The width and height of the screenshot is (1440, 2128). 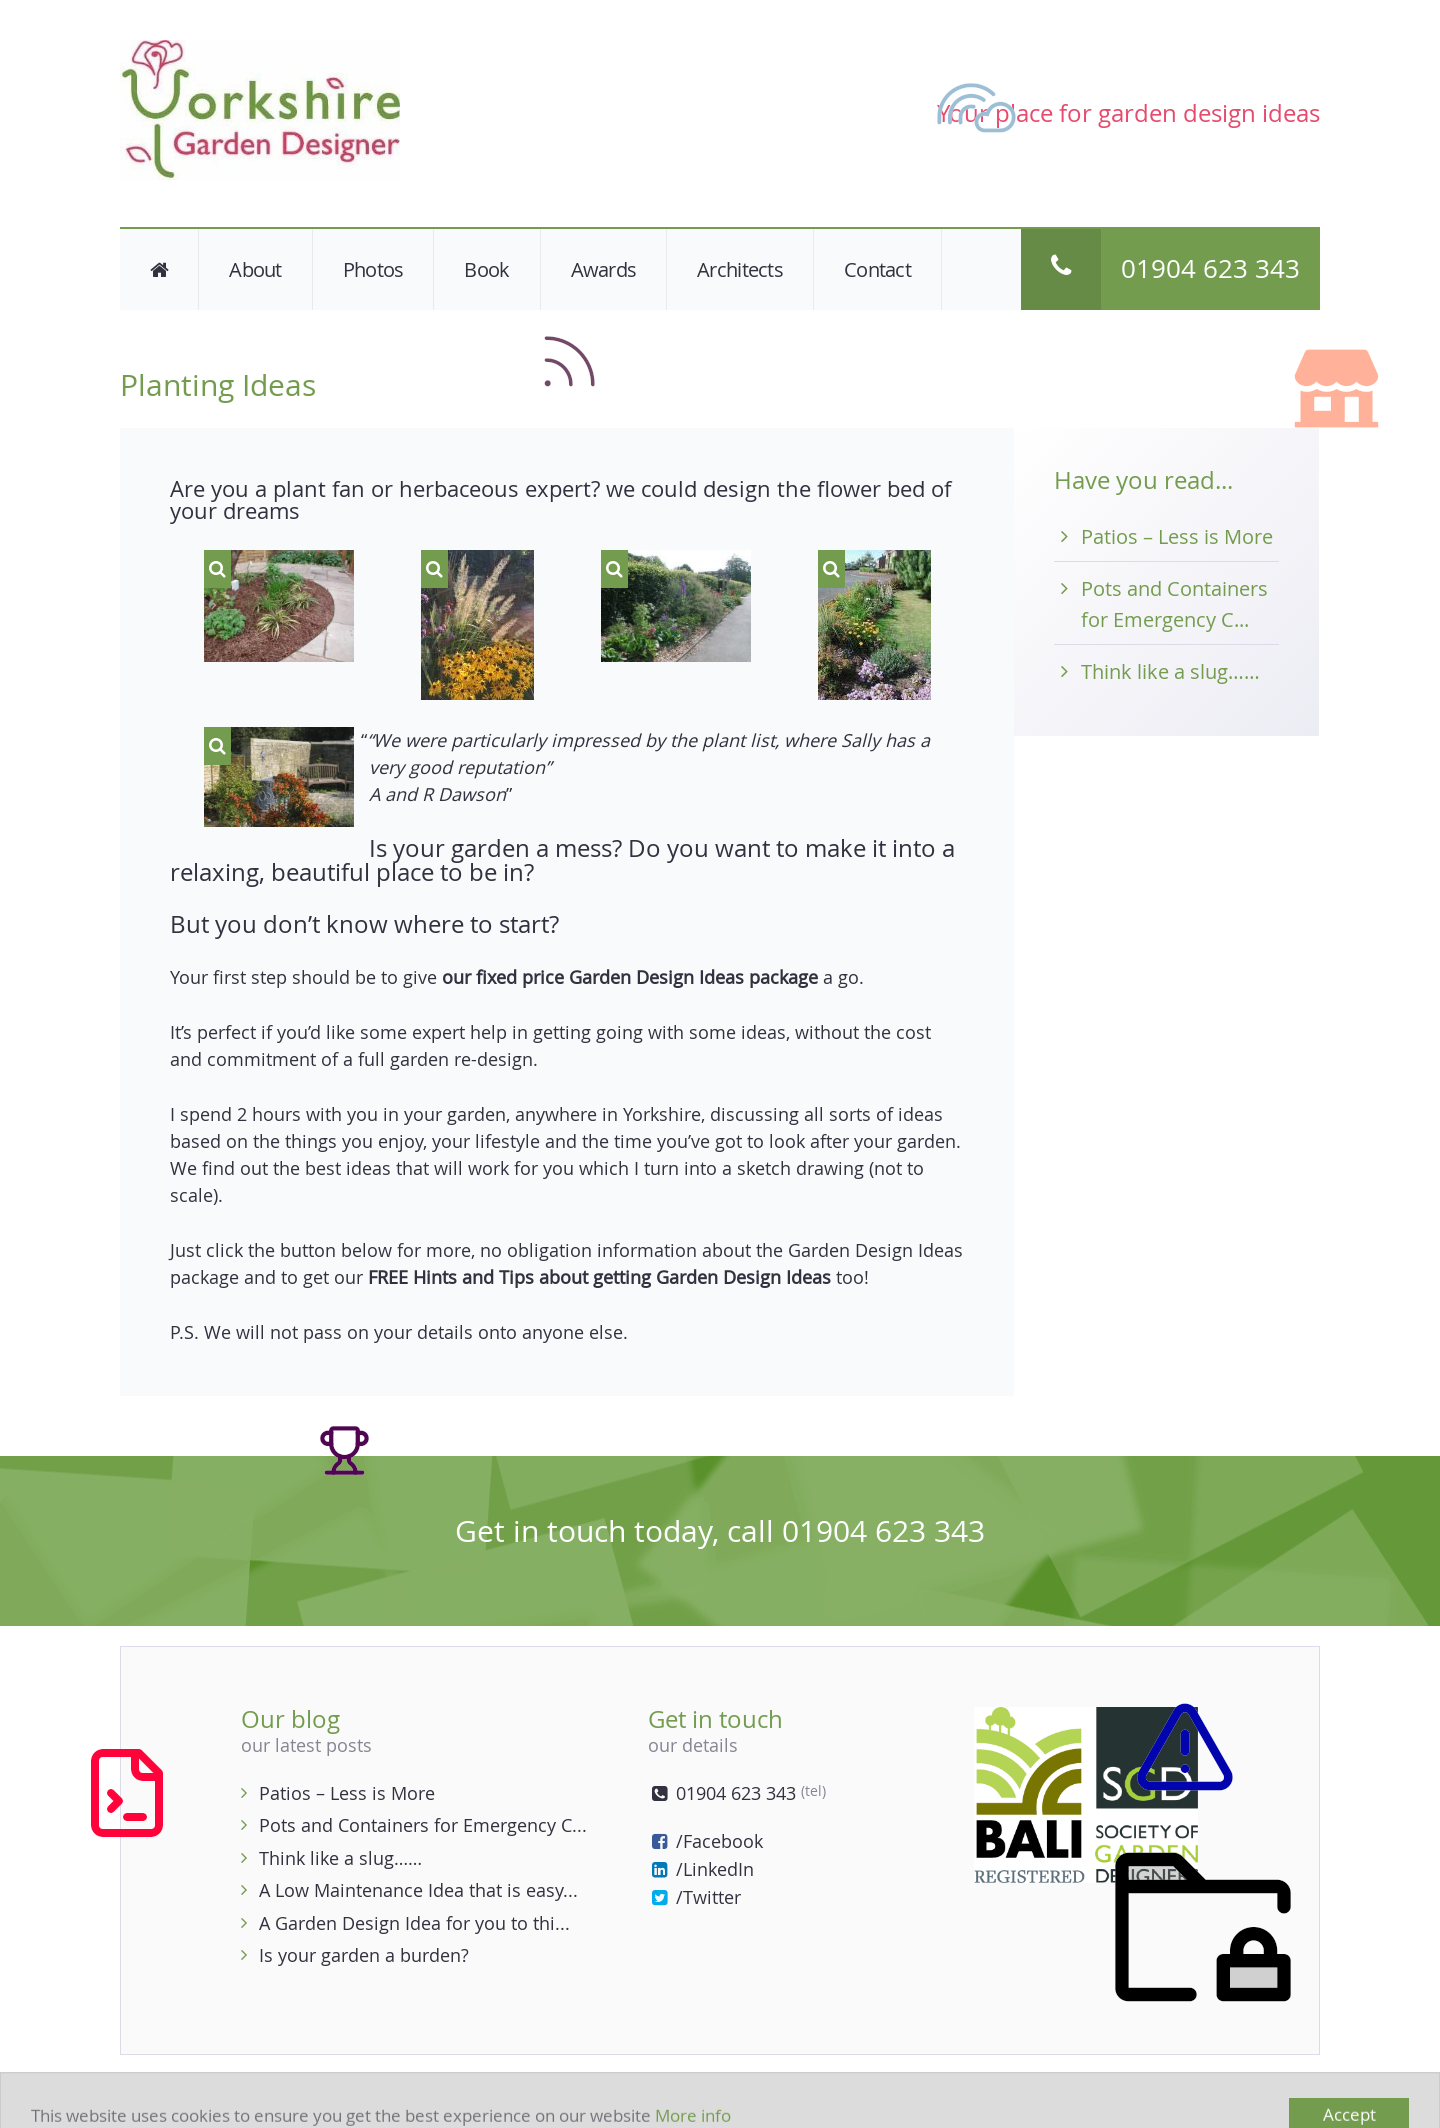 I want to click on open terminal or command line file, so click(x=127, y=1793).